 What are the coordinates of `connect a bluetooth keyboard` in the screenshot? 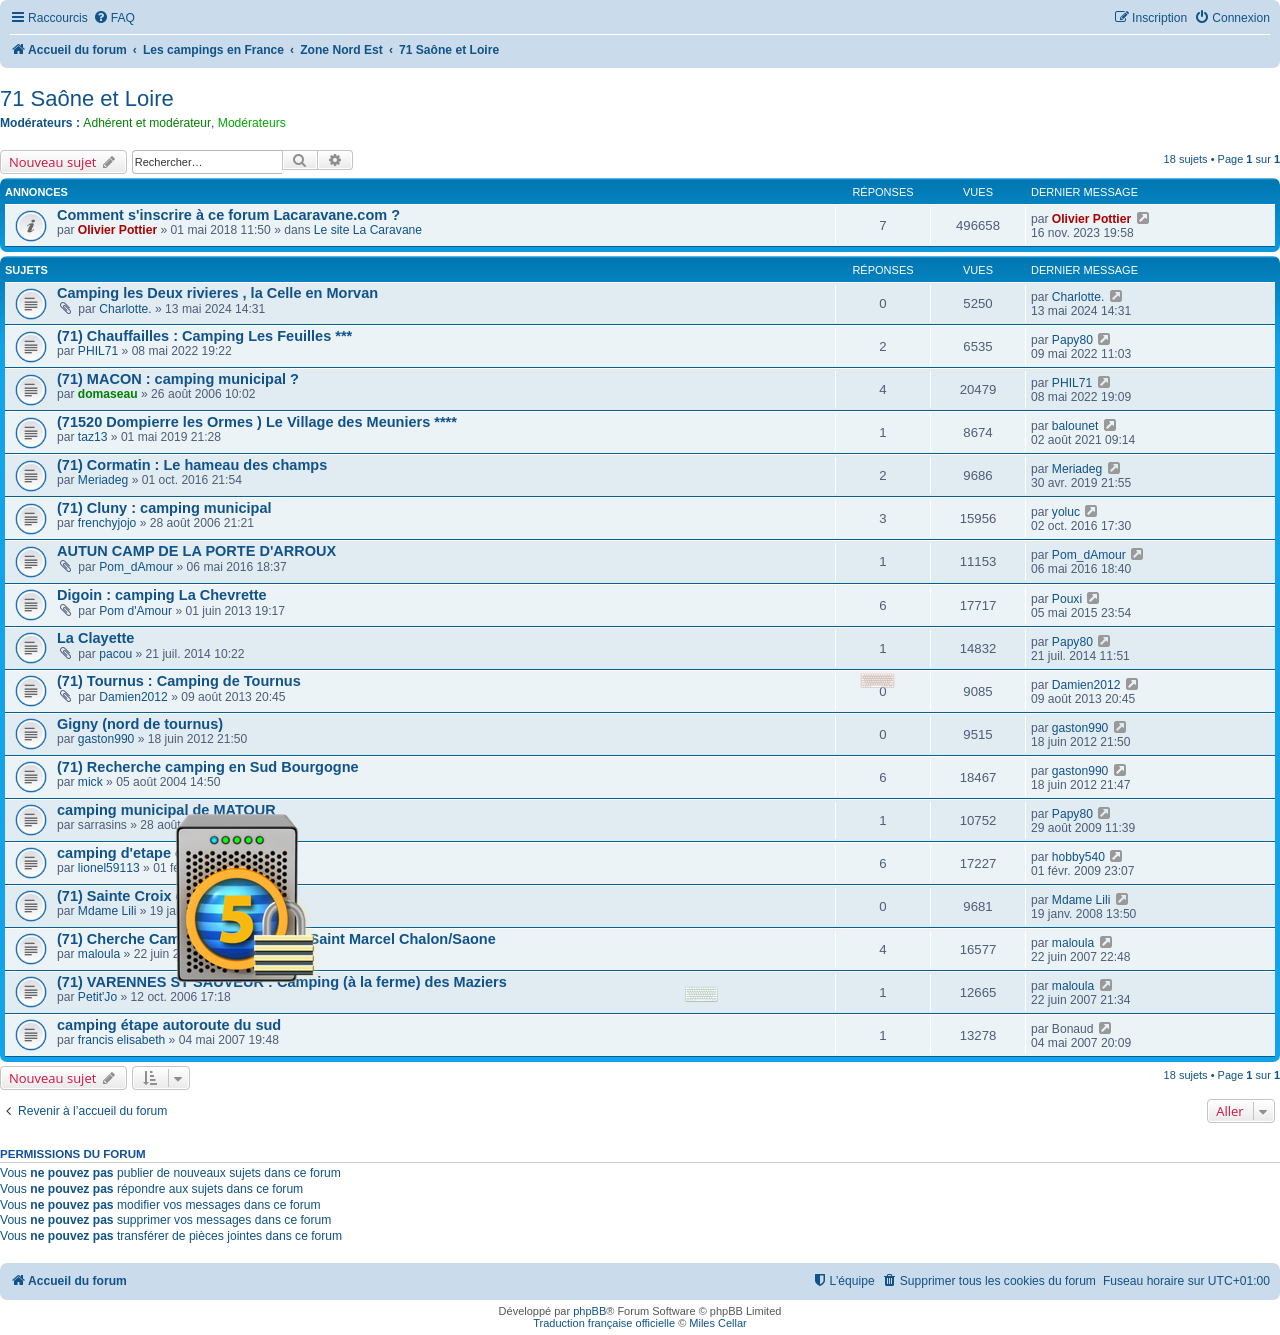 It's located at (877, 680).